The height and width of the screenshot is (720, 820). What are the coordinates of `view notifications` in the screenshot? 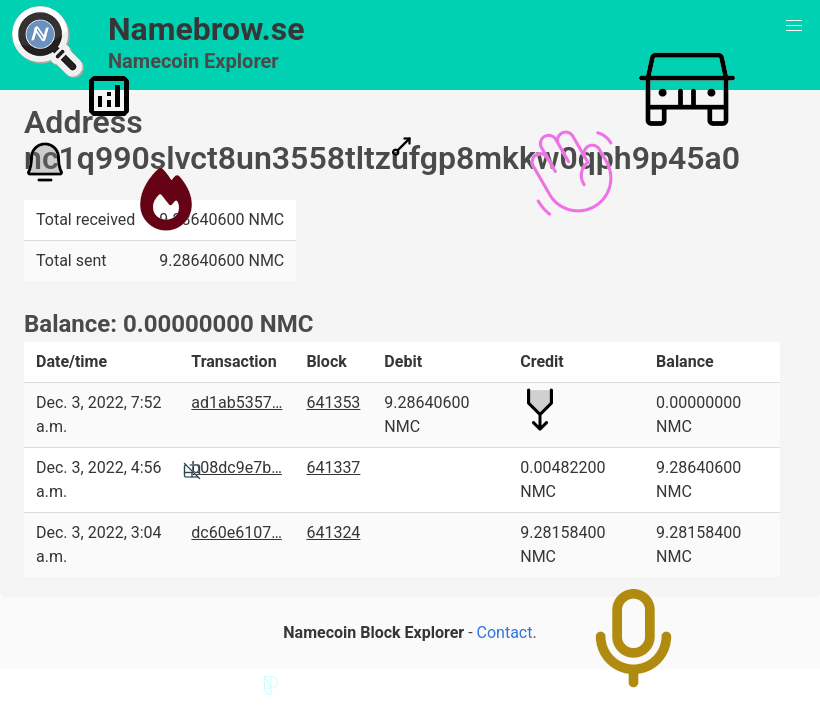 It's located at (45, 162).